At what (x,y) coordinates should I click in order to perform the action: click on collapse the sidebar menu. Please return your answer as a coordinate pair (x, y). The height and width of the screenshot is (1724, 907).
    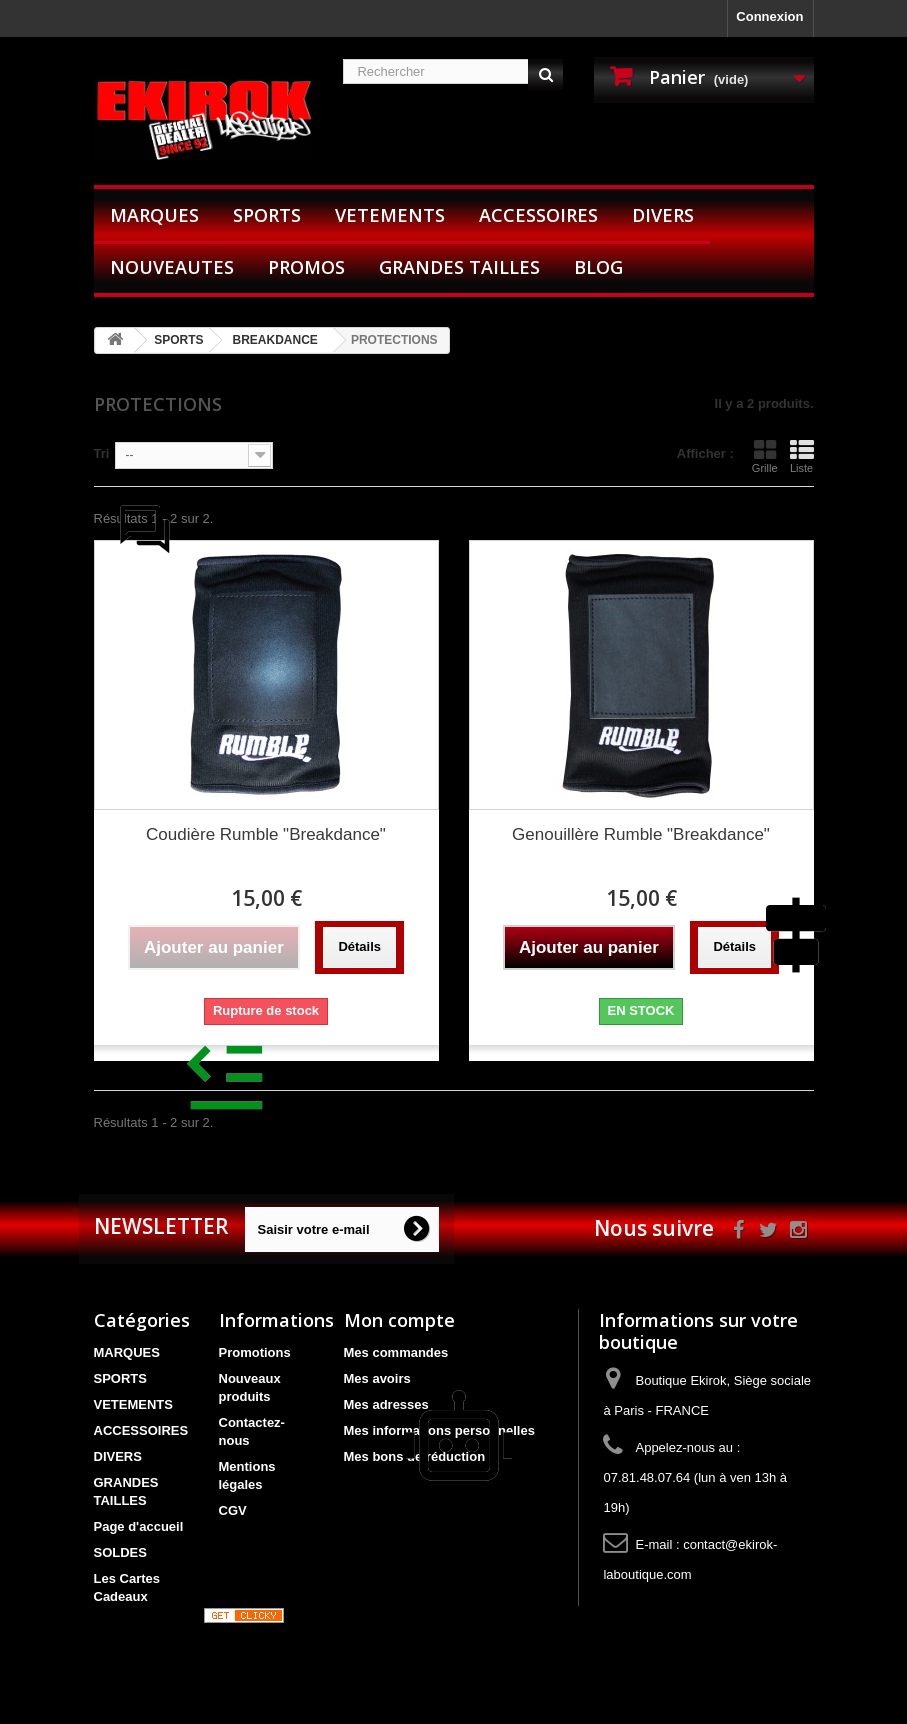
    Looking at the image, I should click on (226, 1077).